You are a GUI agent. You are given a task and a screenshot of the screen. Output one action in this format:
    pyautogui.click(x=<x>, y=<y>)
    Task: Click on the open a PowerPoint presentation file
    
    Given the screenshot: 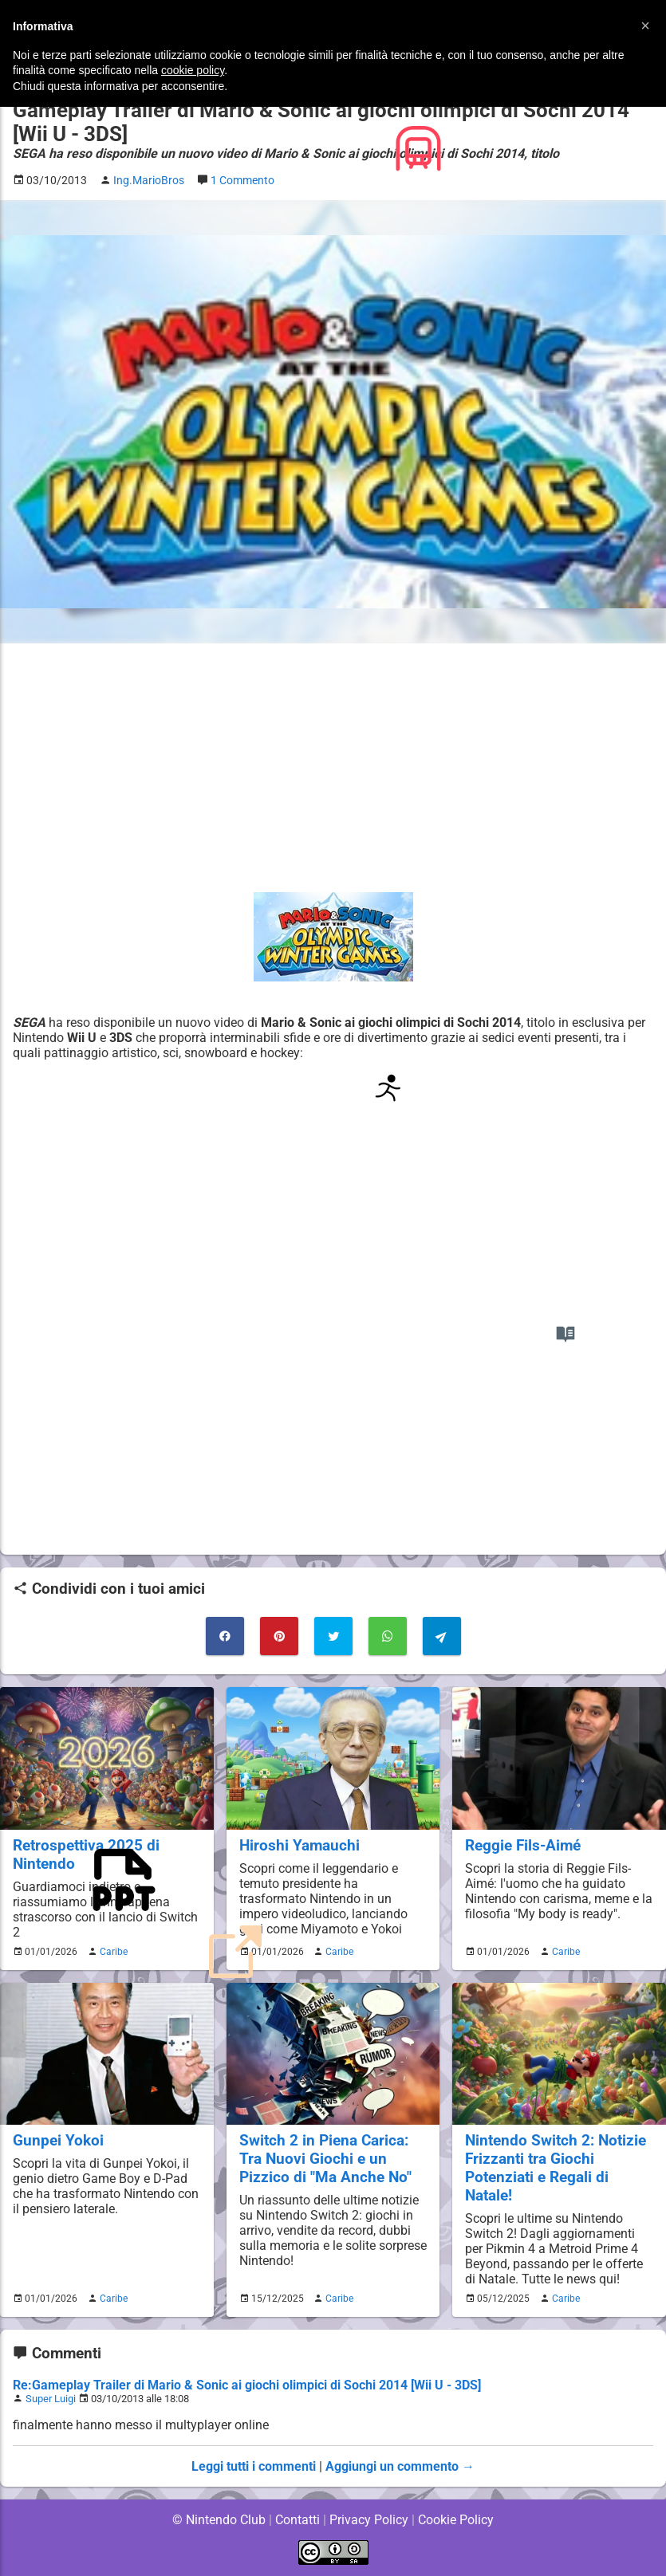 What is the action you would take?
    pyautogui.click(x=123, y=1882)
    